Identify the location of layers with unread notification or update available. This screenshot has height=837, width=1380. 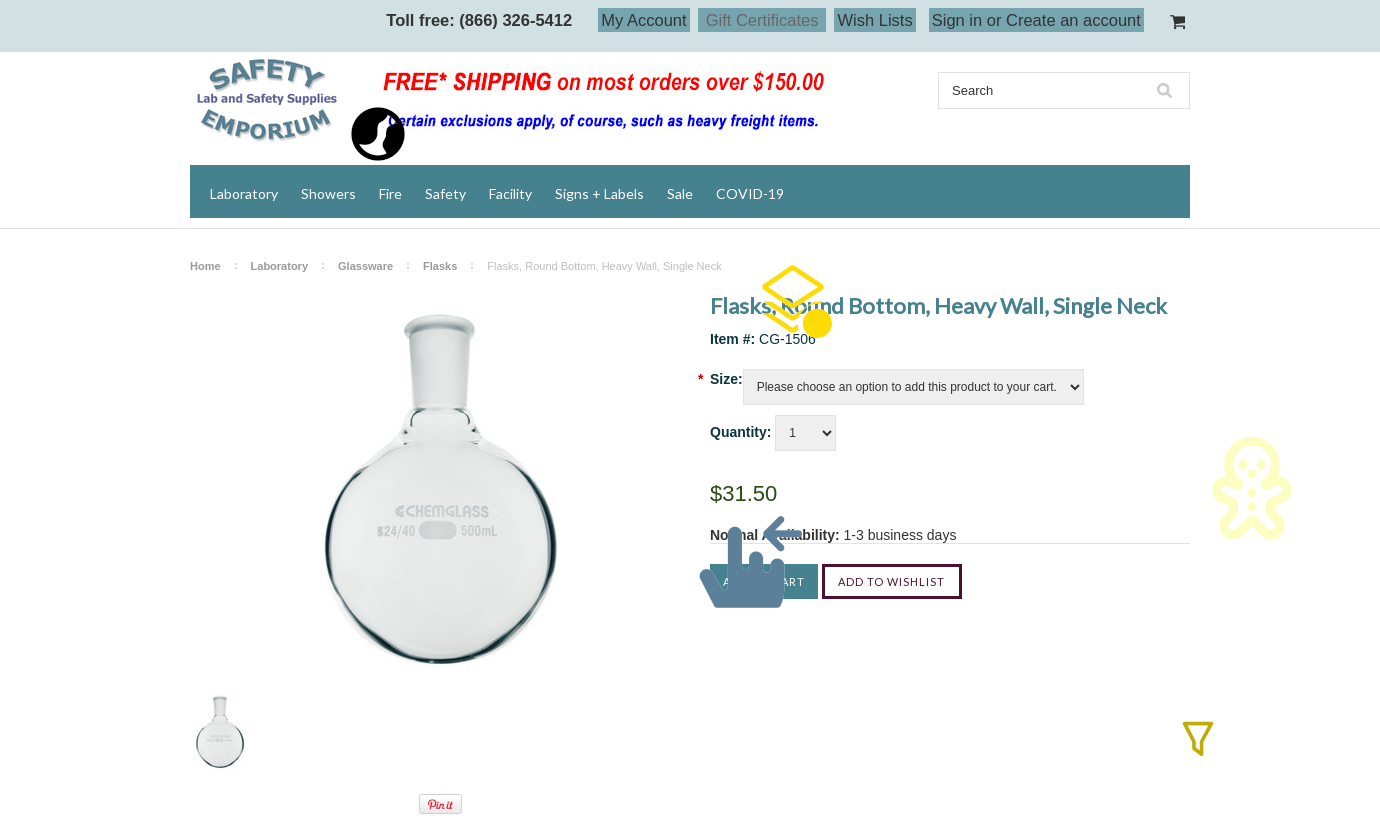
(793, 299).